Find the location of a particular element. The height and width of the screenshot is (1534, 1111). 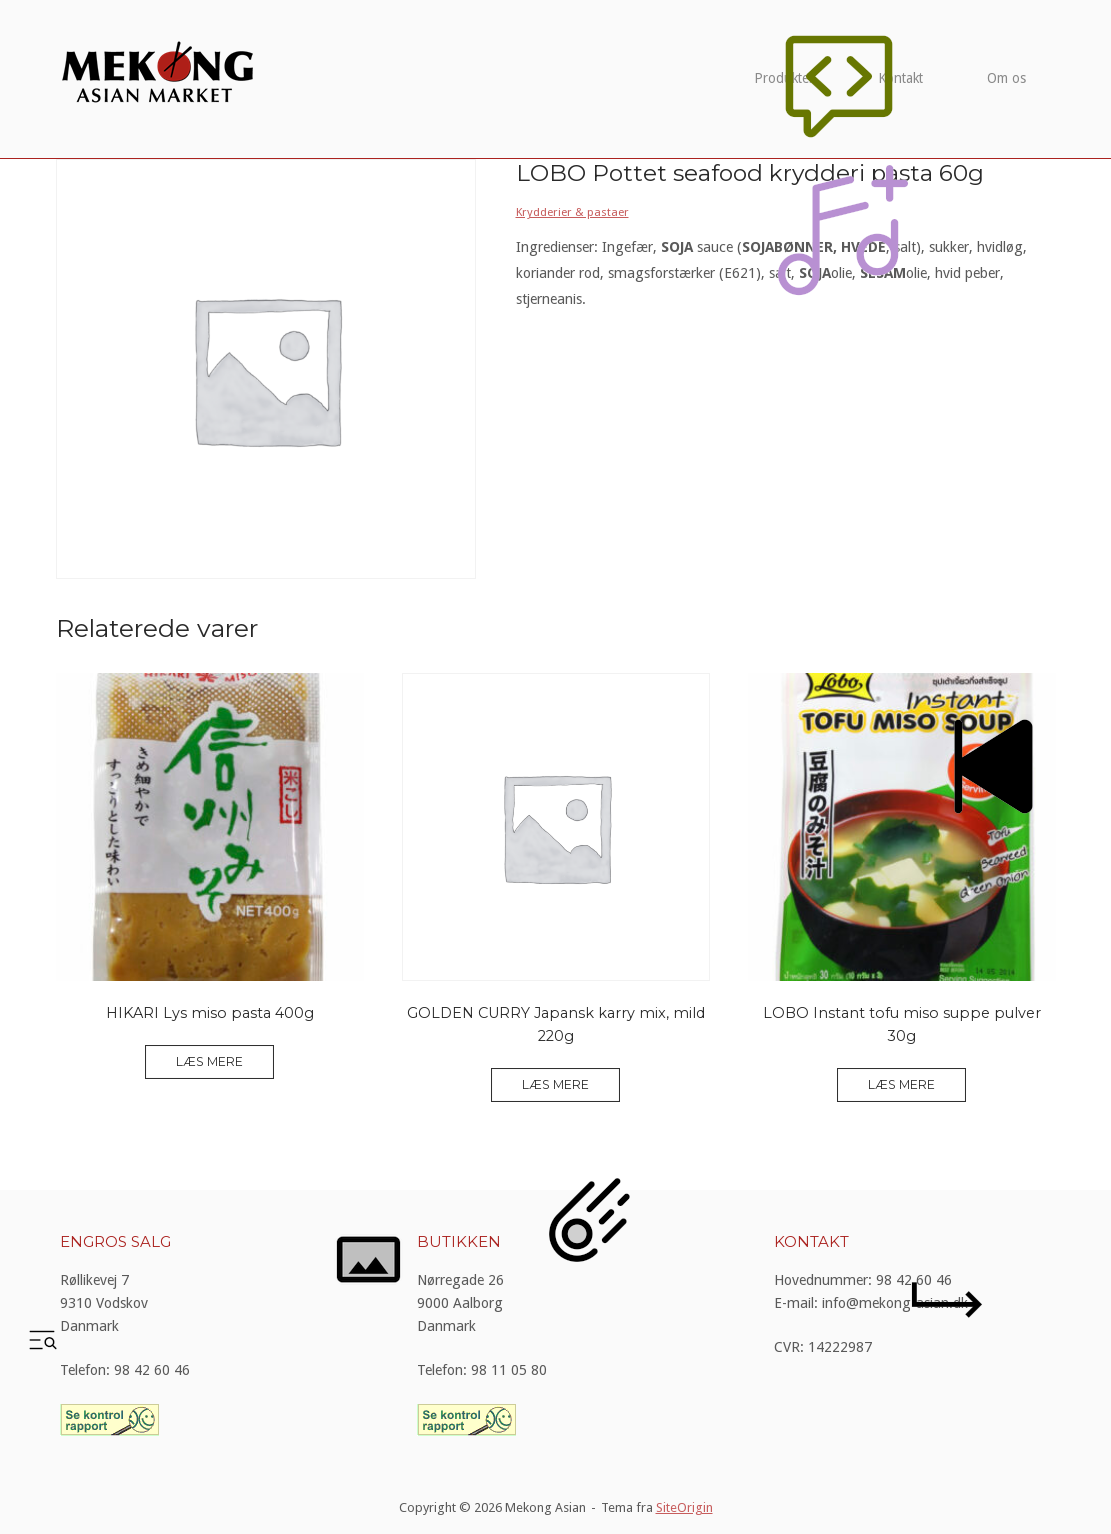

skip to previous track is located at coordinates (993, 766).